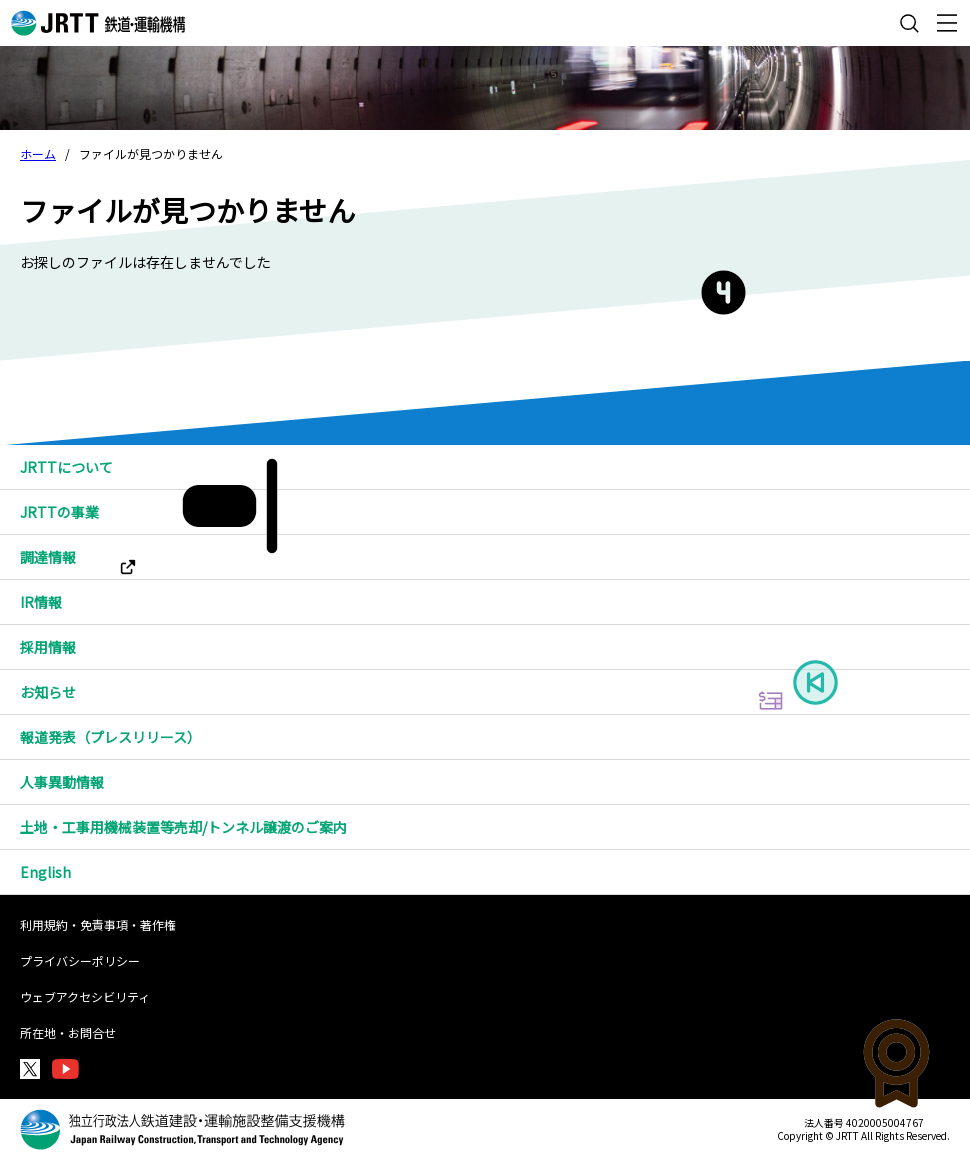  What do you see at coordinates (230, 506) in the screenshot?
I see `align selected element to the right` at bounding box center [230, 506].